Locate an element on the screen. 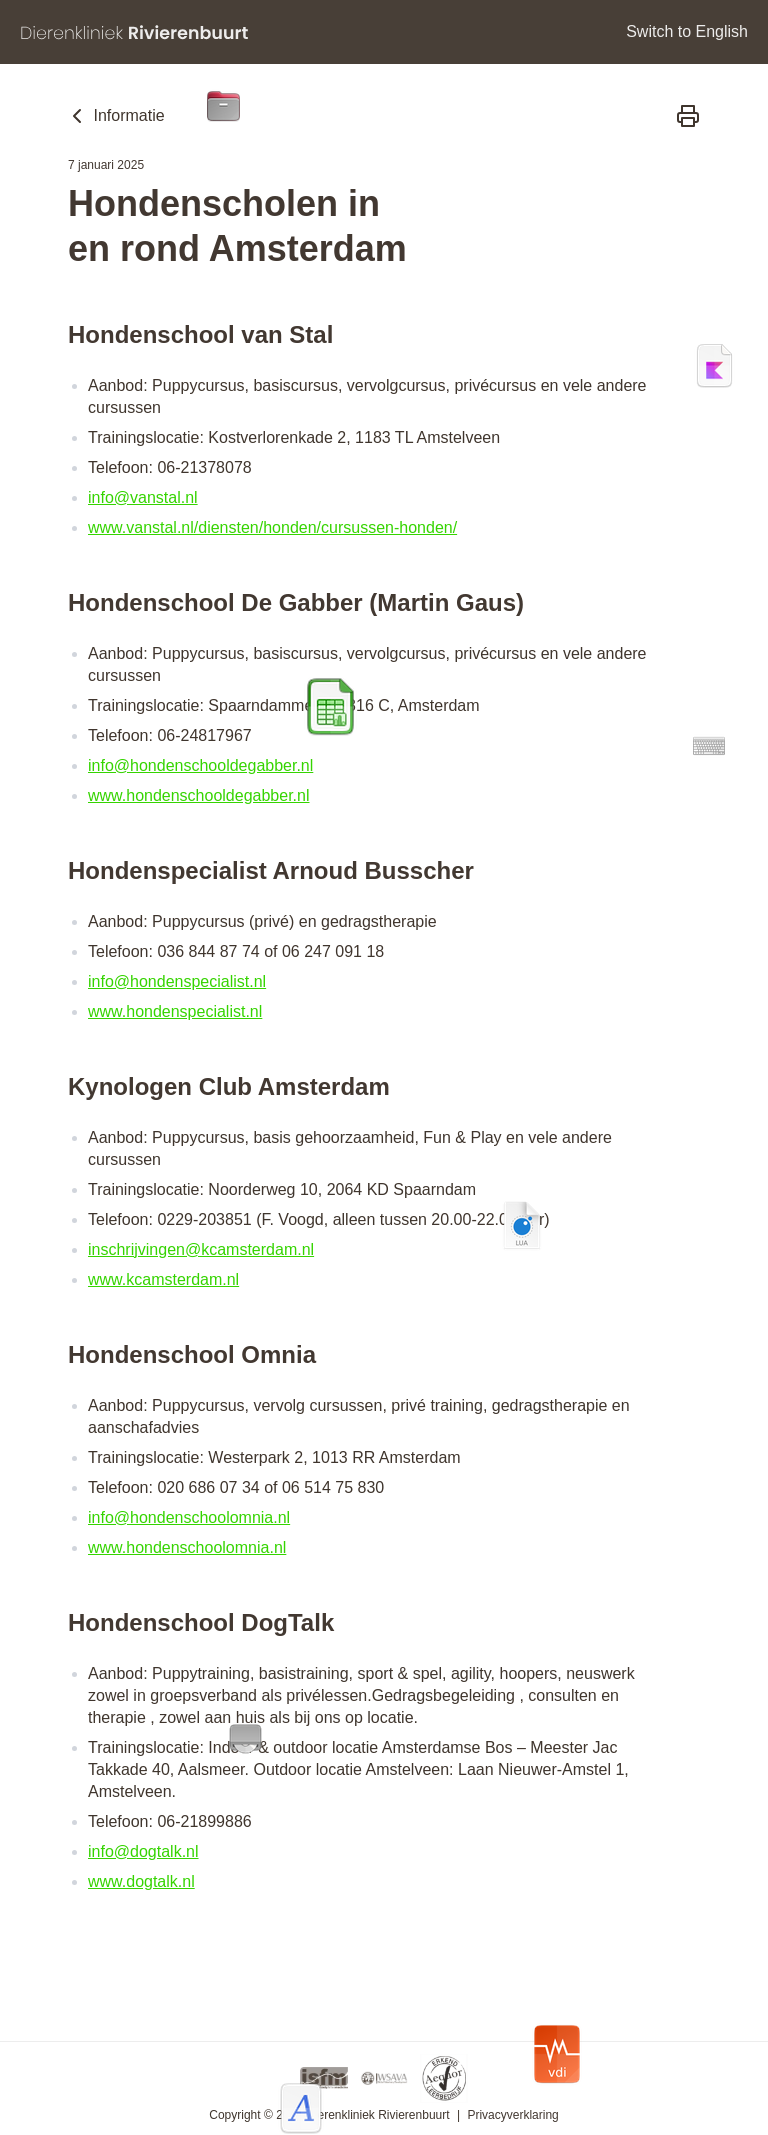 This screenshot has height=2135, width=768. access optical disc drive is located at coordinates (245, 1737).